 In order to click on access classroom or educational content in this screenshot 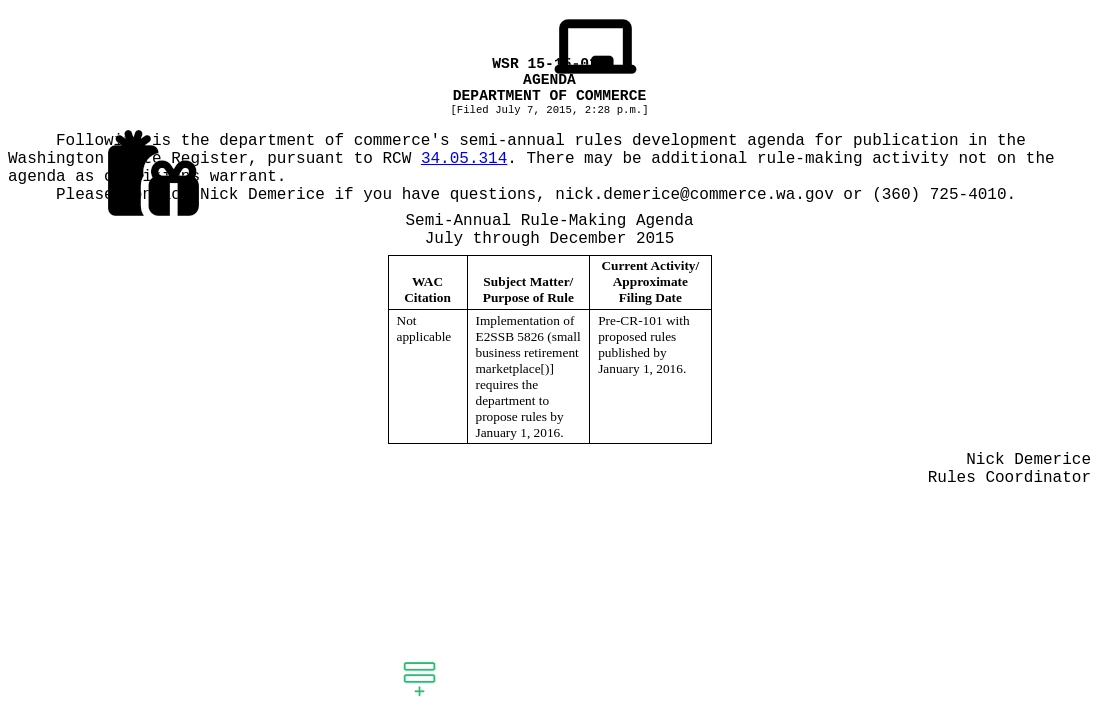, I will do `click(595, 46)`.